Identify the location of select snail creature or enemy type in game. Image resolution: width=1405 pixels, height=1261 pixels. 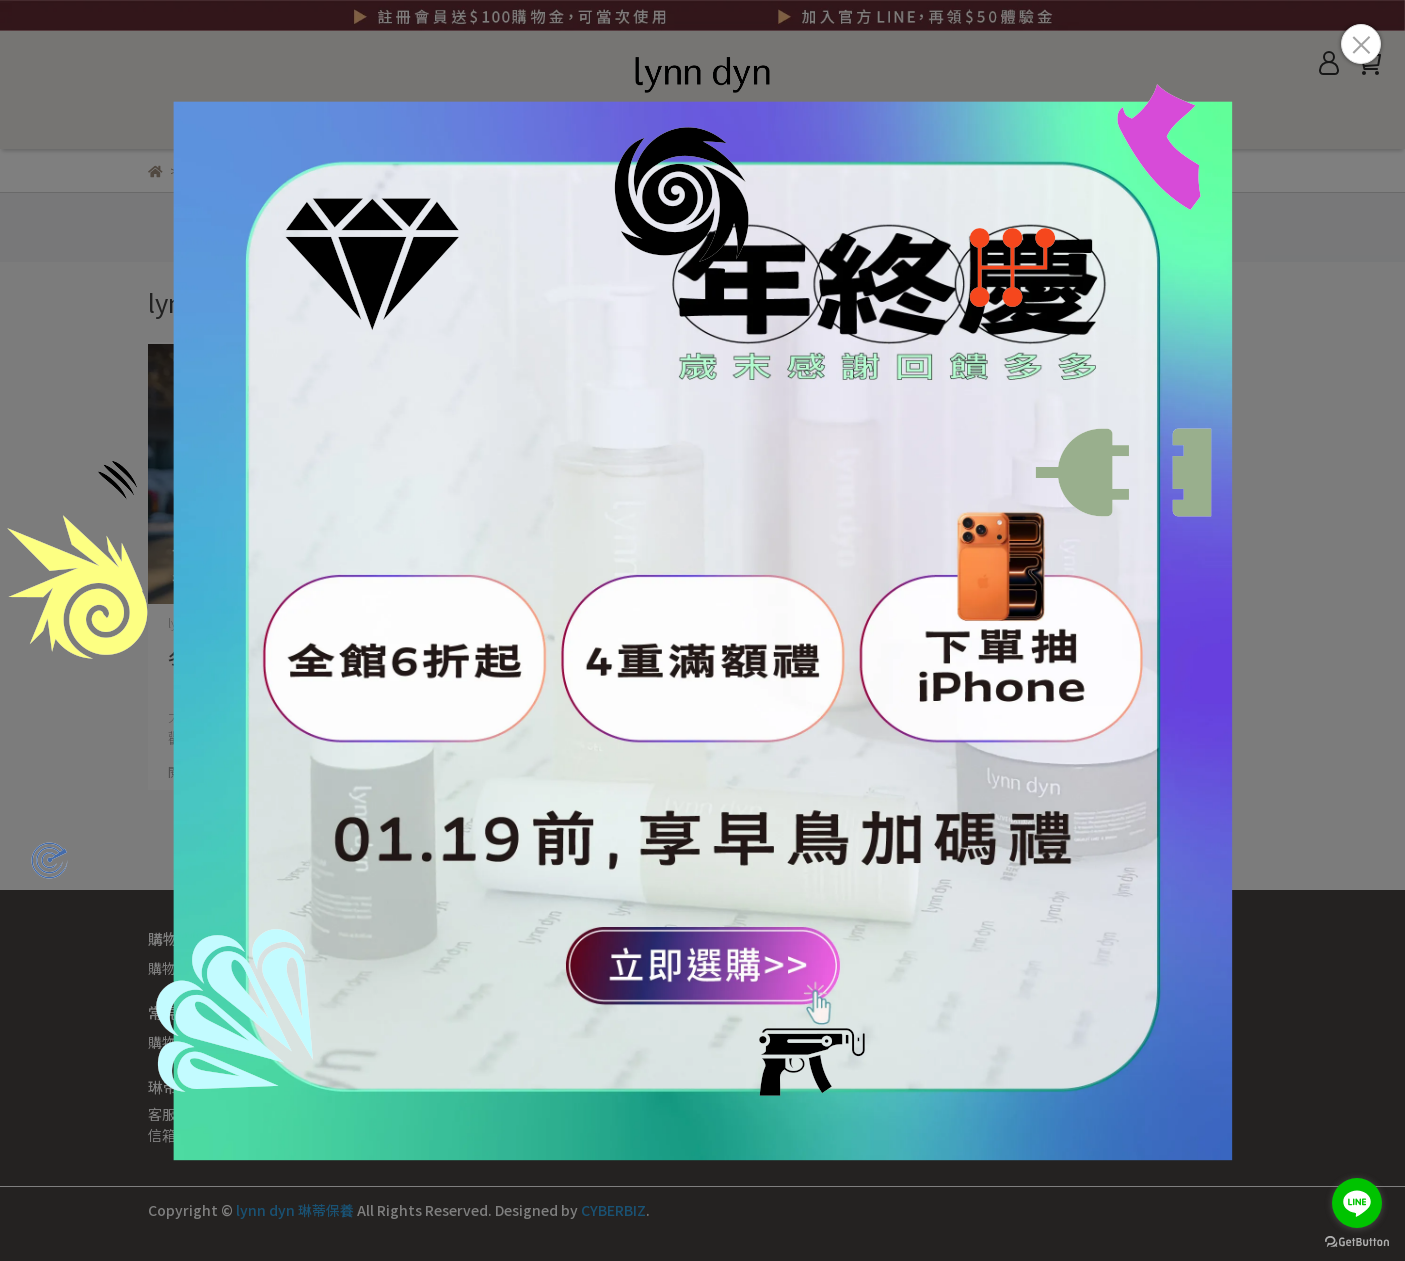
(81, 586).